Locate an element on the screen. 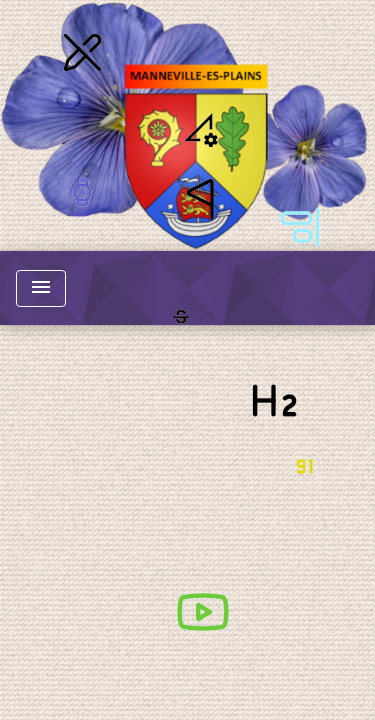 Image resolution: width=375 pixels, height=720 pixels. open youtube app is located at coordinates (203, 612).